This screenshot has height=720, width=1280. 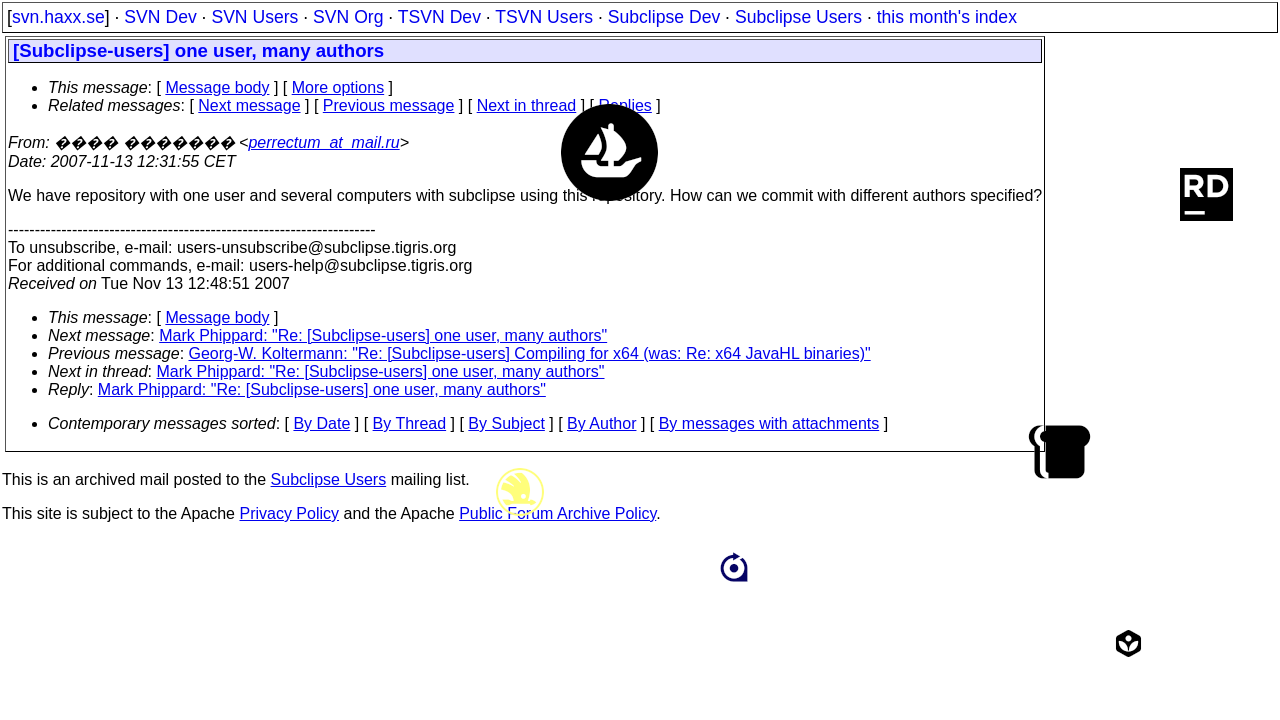 What do you see at coordinates (1128, 643) in the screenshot?
I see `open Khan Academy app` at bounding box center [1128, 643].